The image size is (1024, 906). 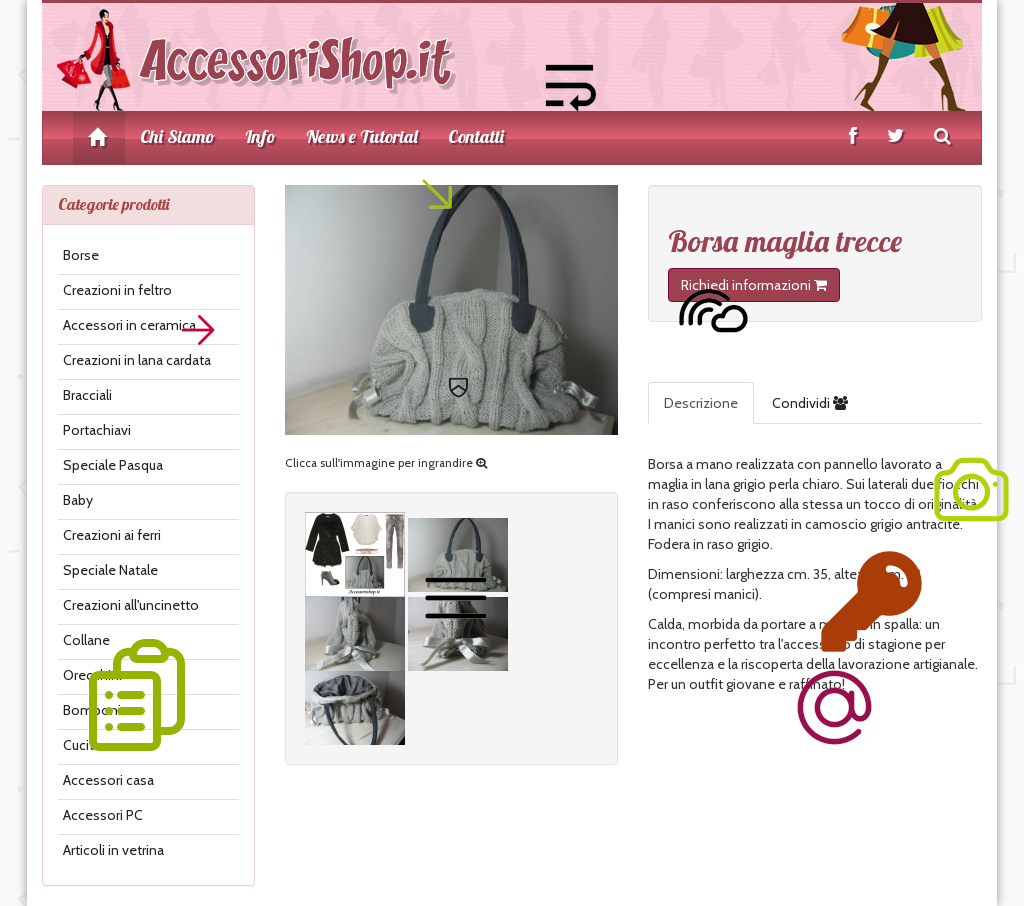 What do you see at coordinates (437, 194) in the screenshot?
I see `navigate to the next item diagonally` at bounding box center [437, 194].